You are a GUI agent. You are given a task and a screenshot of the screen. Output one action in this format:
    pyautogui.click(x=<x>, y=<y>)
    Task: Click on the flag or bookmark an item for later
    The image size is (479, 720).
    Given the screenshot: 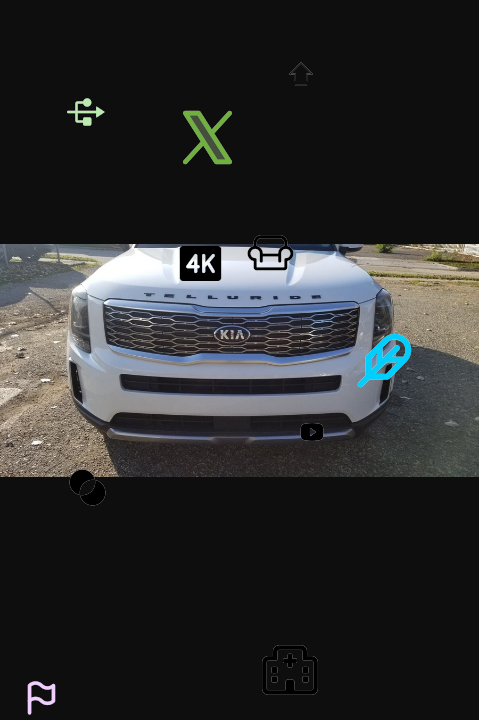 What is the action you would take?
    pyautogui.click(x=41, y=697)
    